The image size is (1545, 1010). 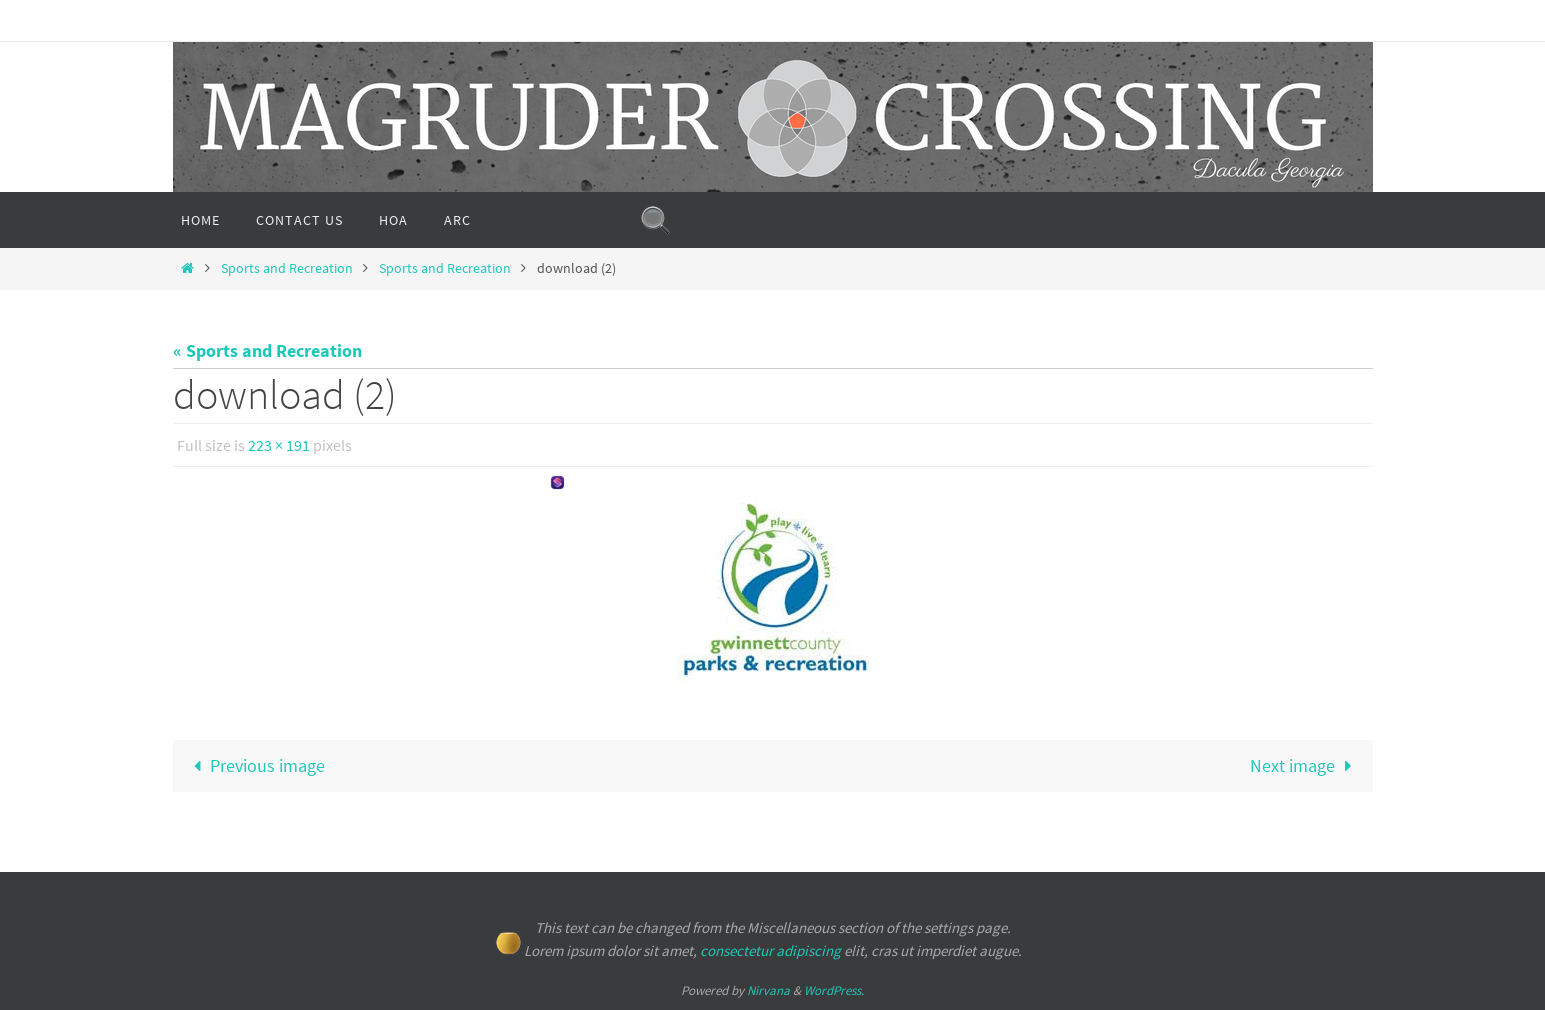 What do you see at coordinates (557, 482) in the screenshot?
I see `open the shortcuts app` at bounding box center [557, 482].